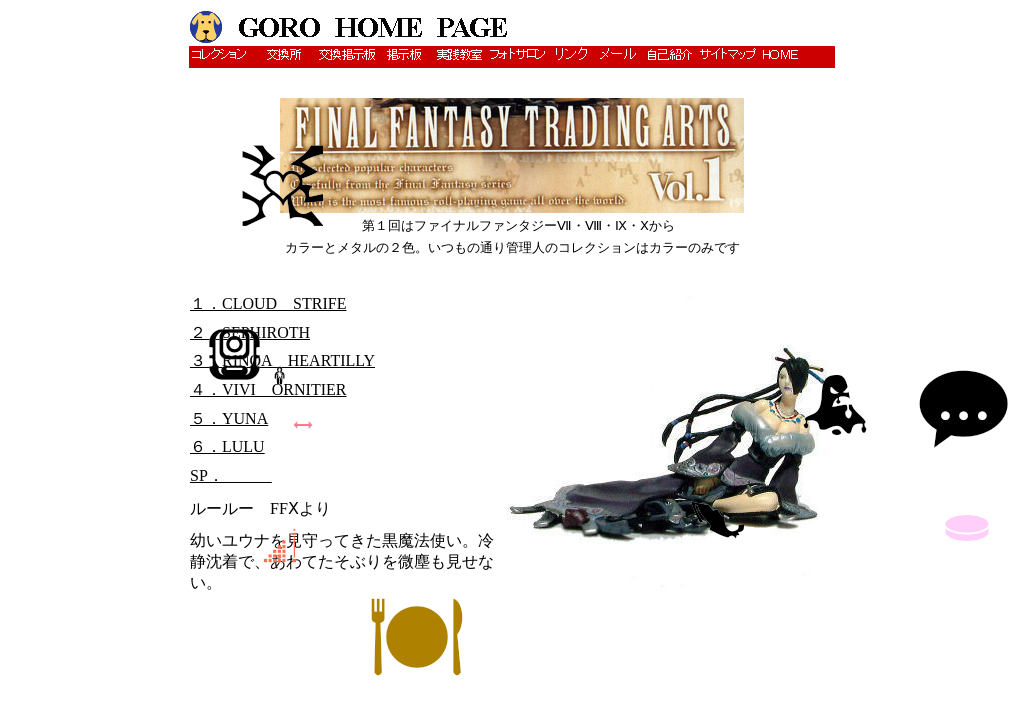 Image resolution: width=1024 pixels, height=720 pixels. What do you see at coordinates (282, 185) in the screenshot?
I see `activate defibrillator or emergency revival action` at bounding box center [282, 185].